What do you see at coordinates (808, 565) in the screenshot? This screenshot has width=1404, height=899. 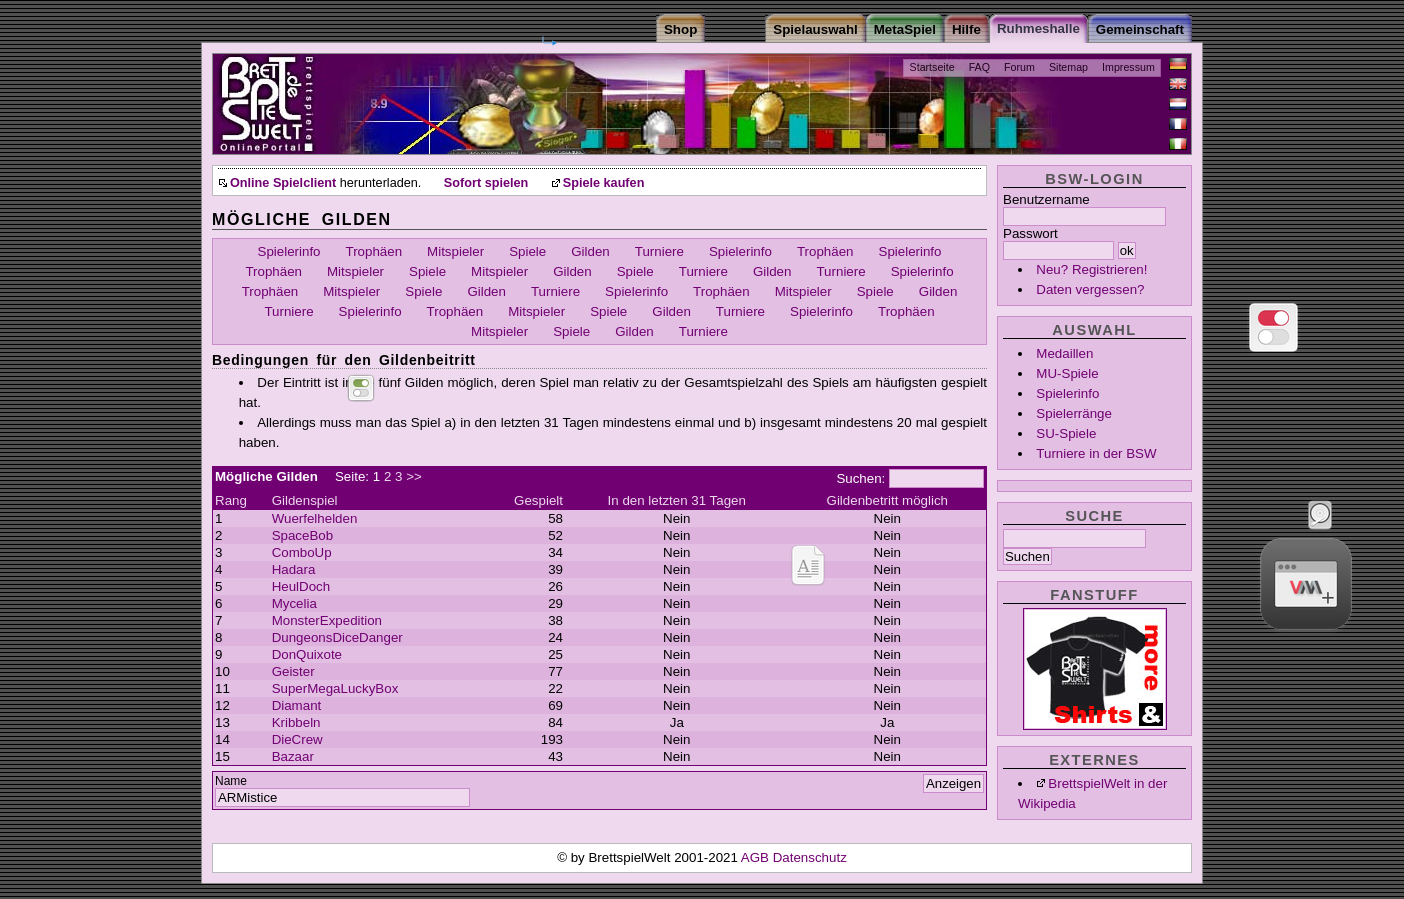 I see `a rich text or formatted document file` at bounding box center [808, 565].